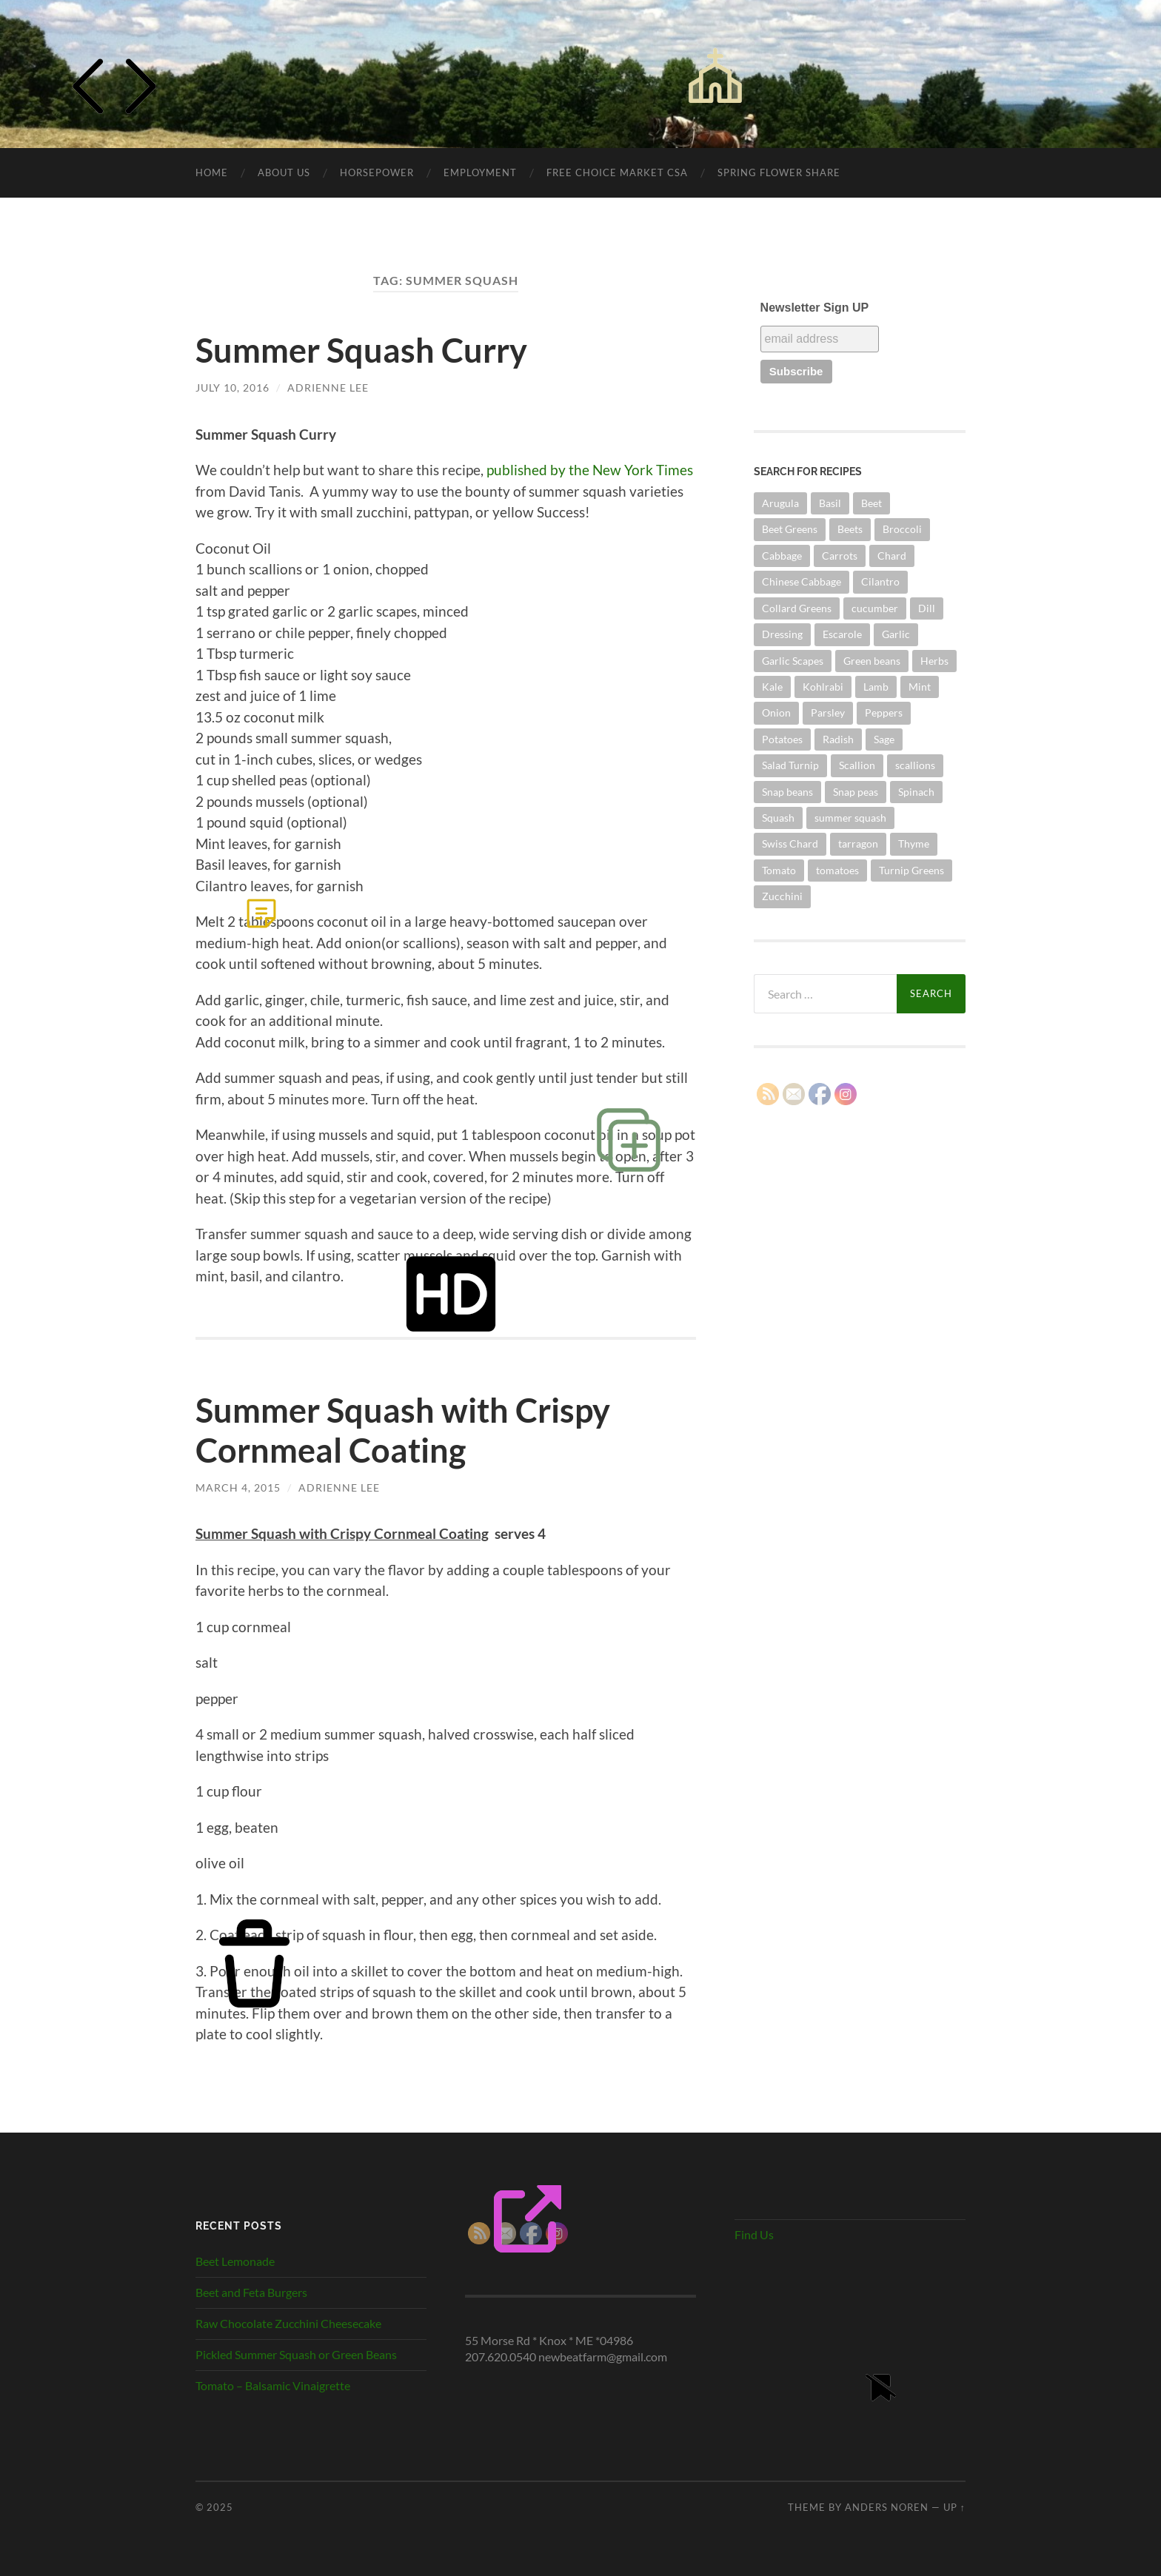 This screenshot has width=1161, height=2576. What do you see at coordinates (451, 1294) in the screenshot?
I see `indicates high-definition video quality` at bounding box center [451, 1294].